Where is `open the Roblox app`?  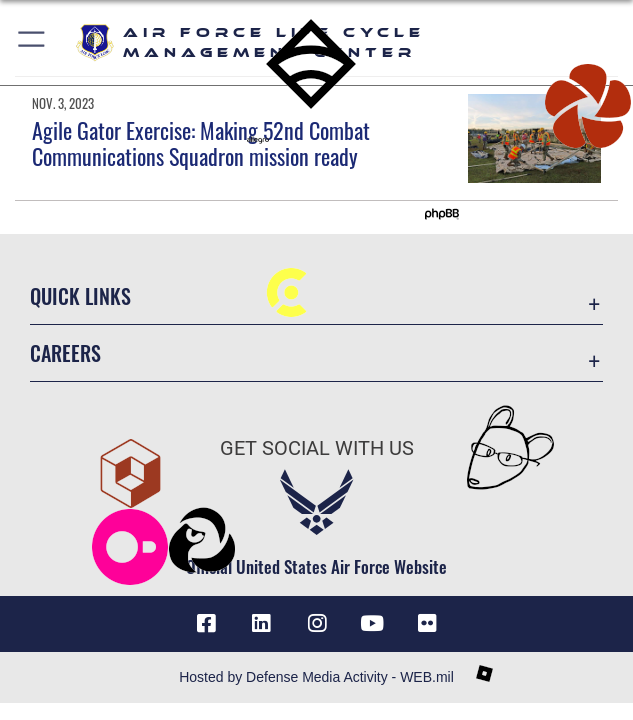
open the Roblox app is located at coordinates (484, 673).